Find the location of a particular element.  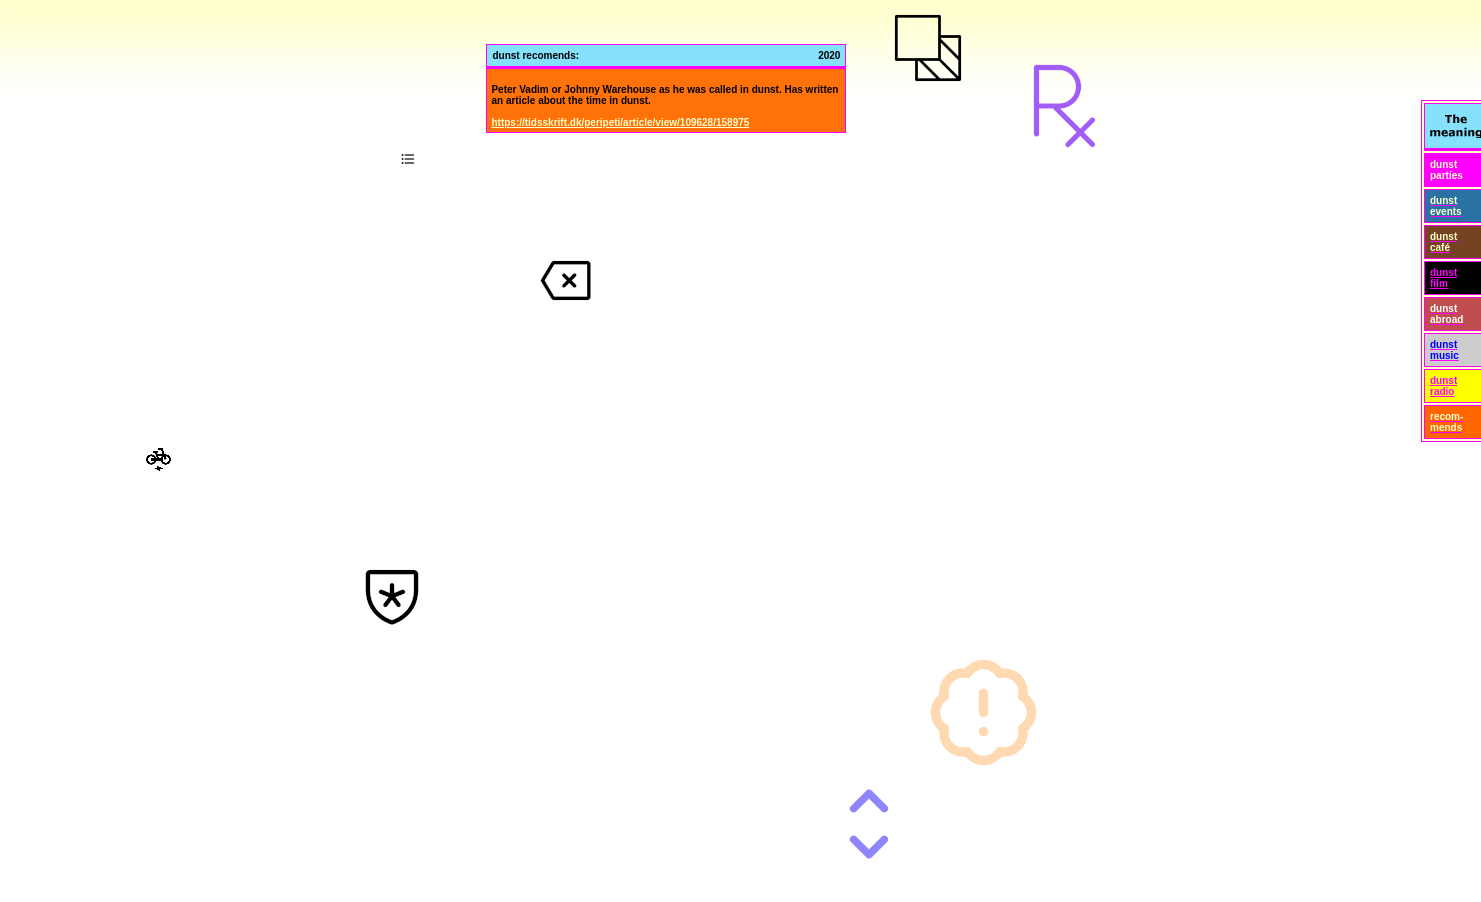

indicates premium or verified security status is located at coordinates (392, 594).